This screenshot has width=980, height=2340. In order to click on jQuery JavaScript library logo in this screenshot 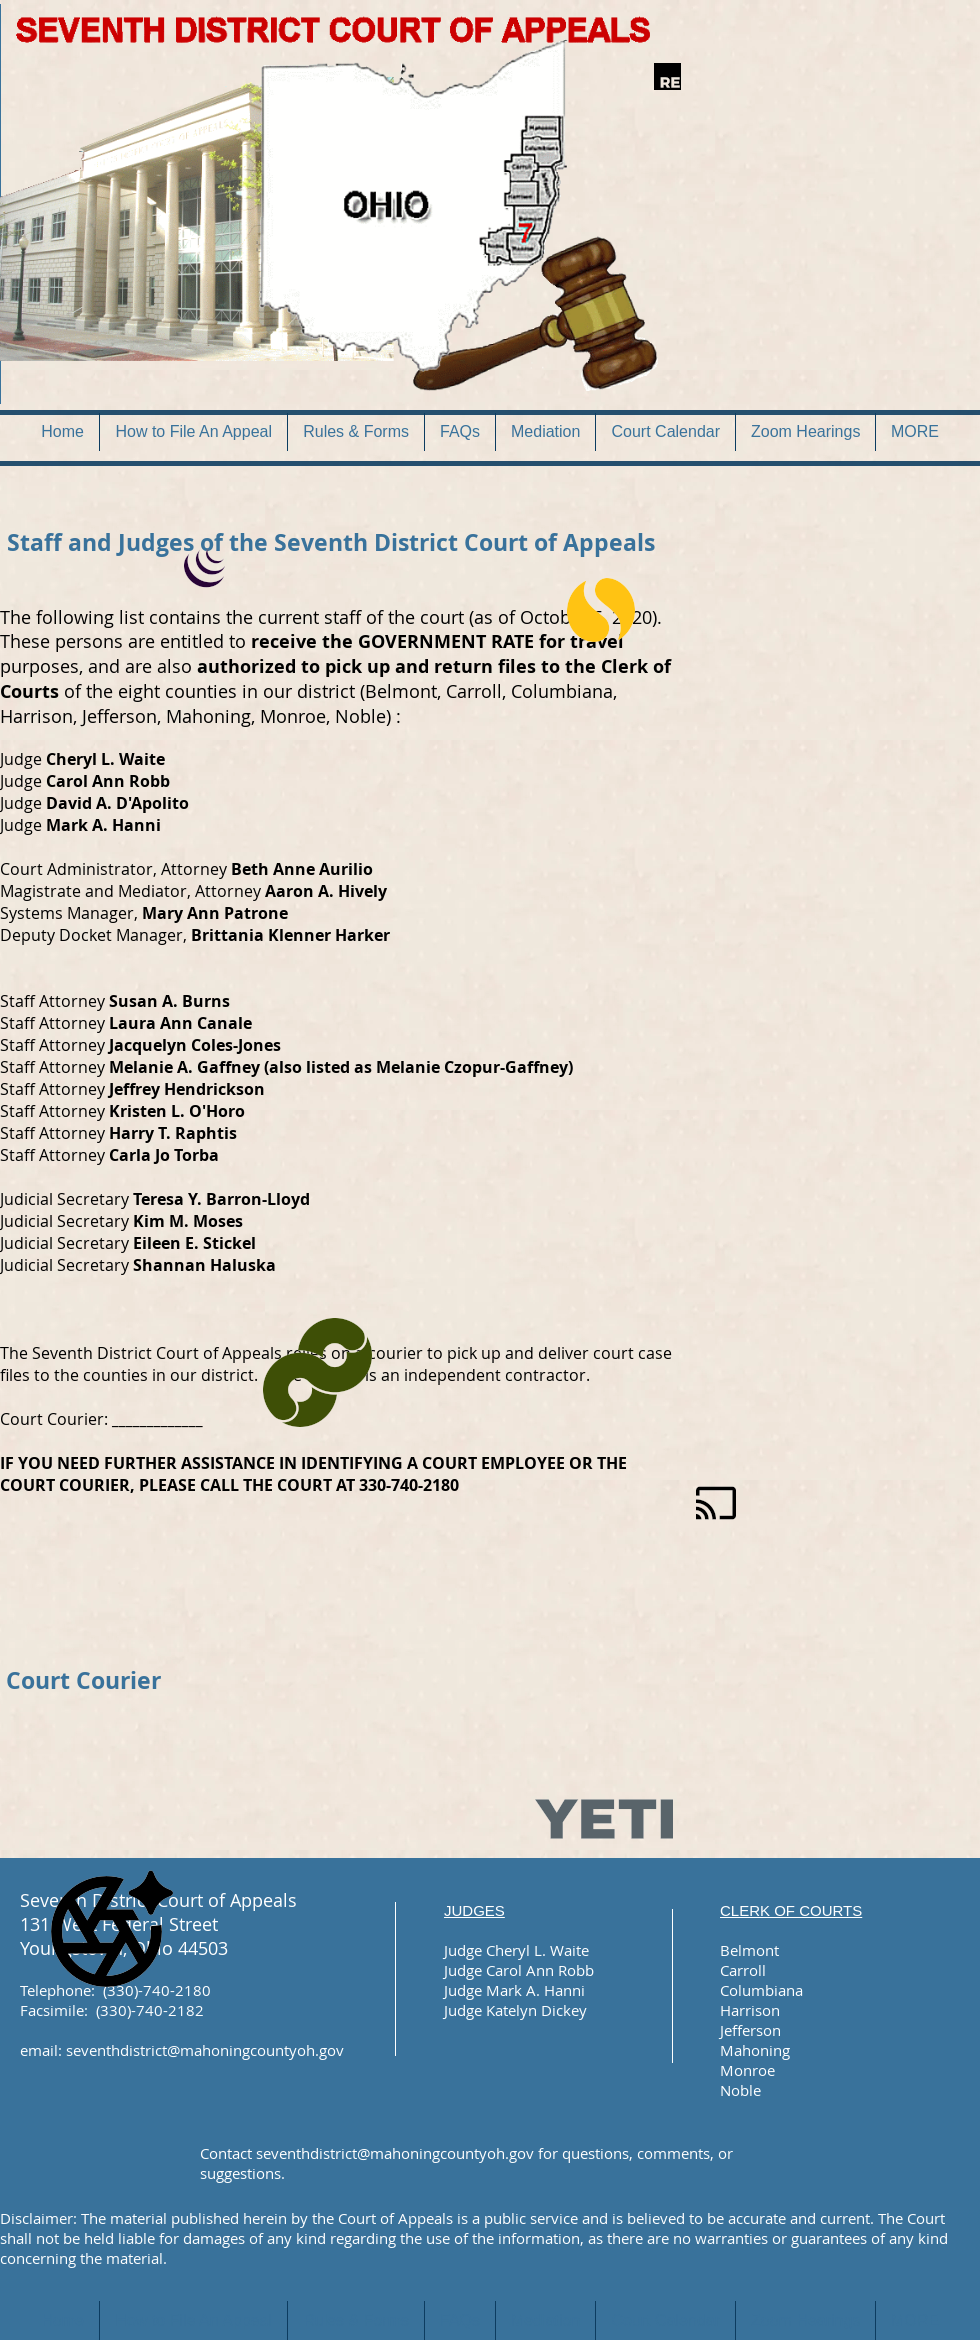, I will do `click(204, 567)`.